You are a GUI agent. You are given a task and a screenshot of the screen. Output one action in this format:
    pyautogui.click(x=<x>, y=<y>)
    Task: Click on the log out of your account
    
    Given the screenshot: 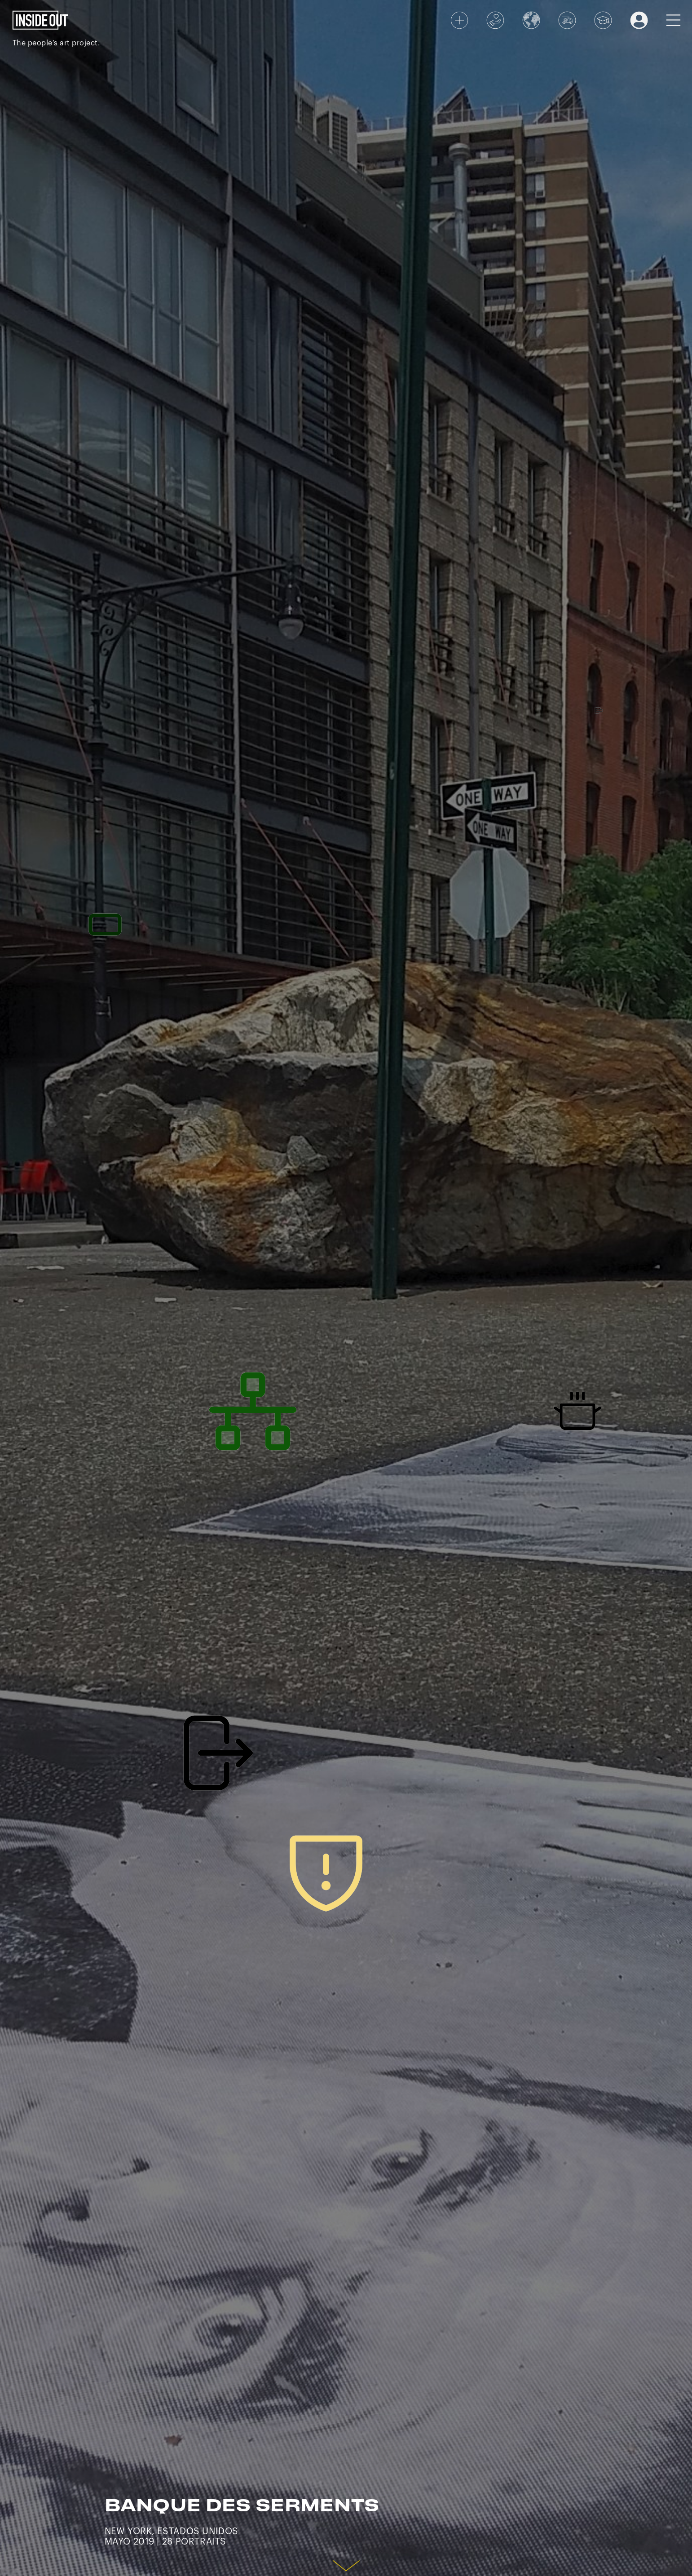 What is the action you would take?
    pyautogui.click(x=212, y=1753)
    